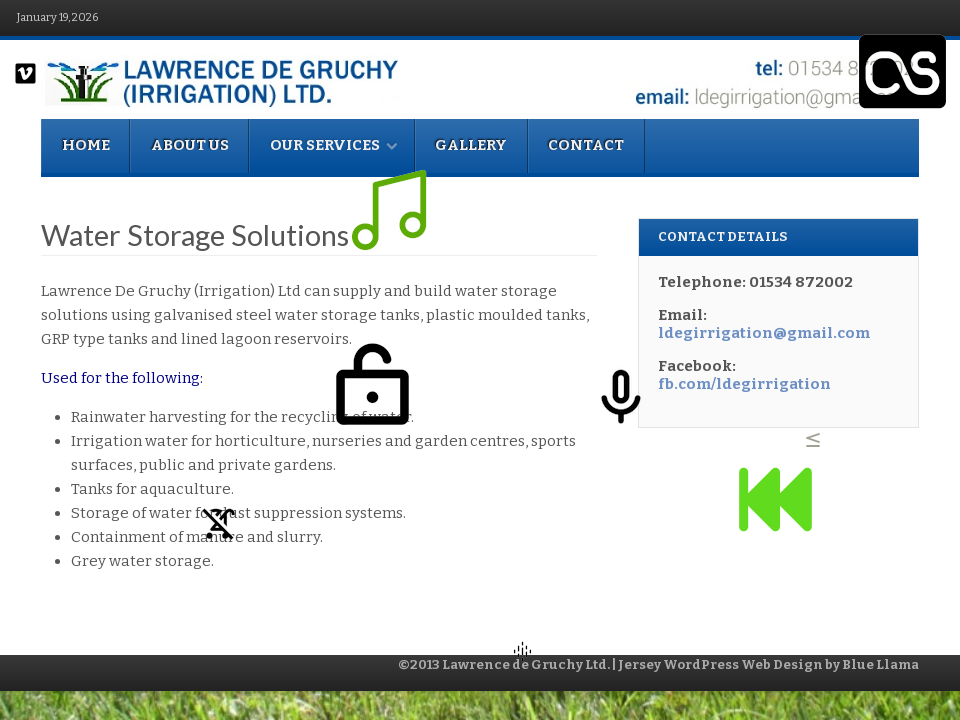 This screenshot has height=720, width=960. I want to click on tap to start voice recording, so click(621, 398).